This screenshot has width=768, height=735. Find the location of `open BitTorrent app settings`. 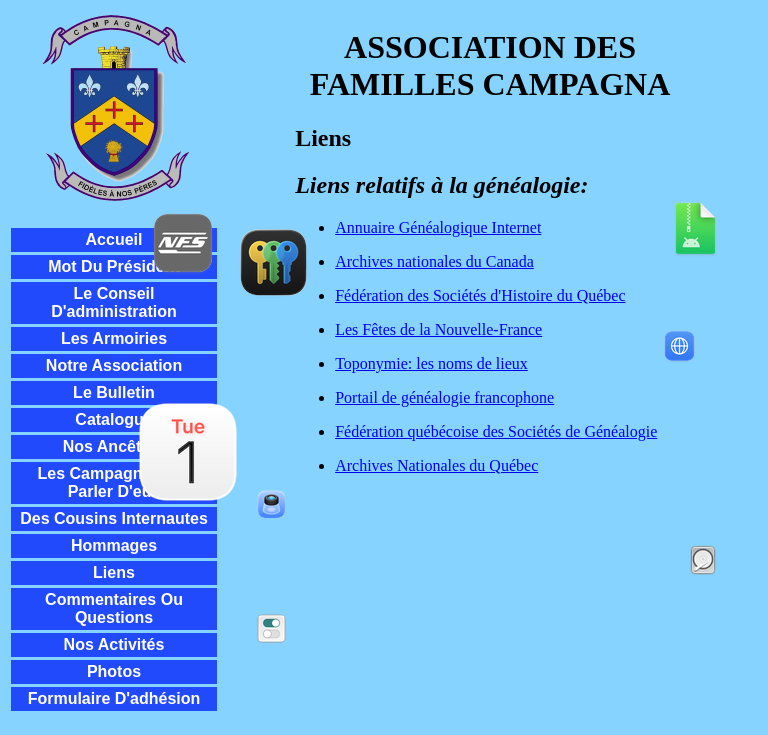

open BitTorrent app settings is located at coordinates (679, 346).